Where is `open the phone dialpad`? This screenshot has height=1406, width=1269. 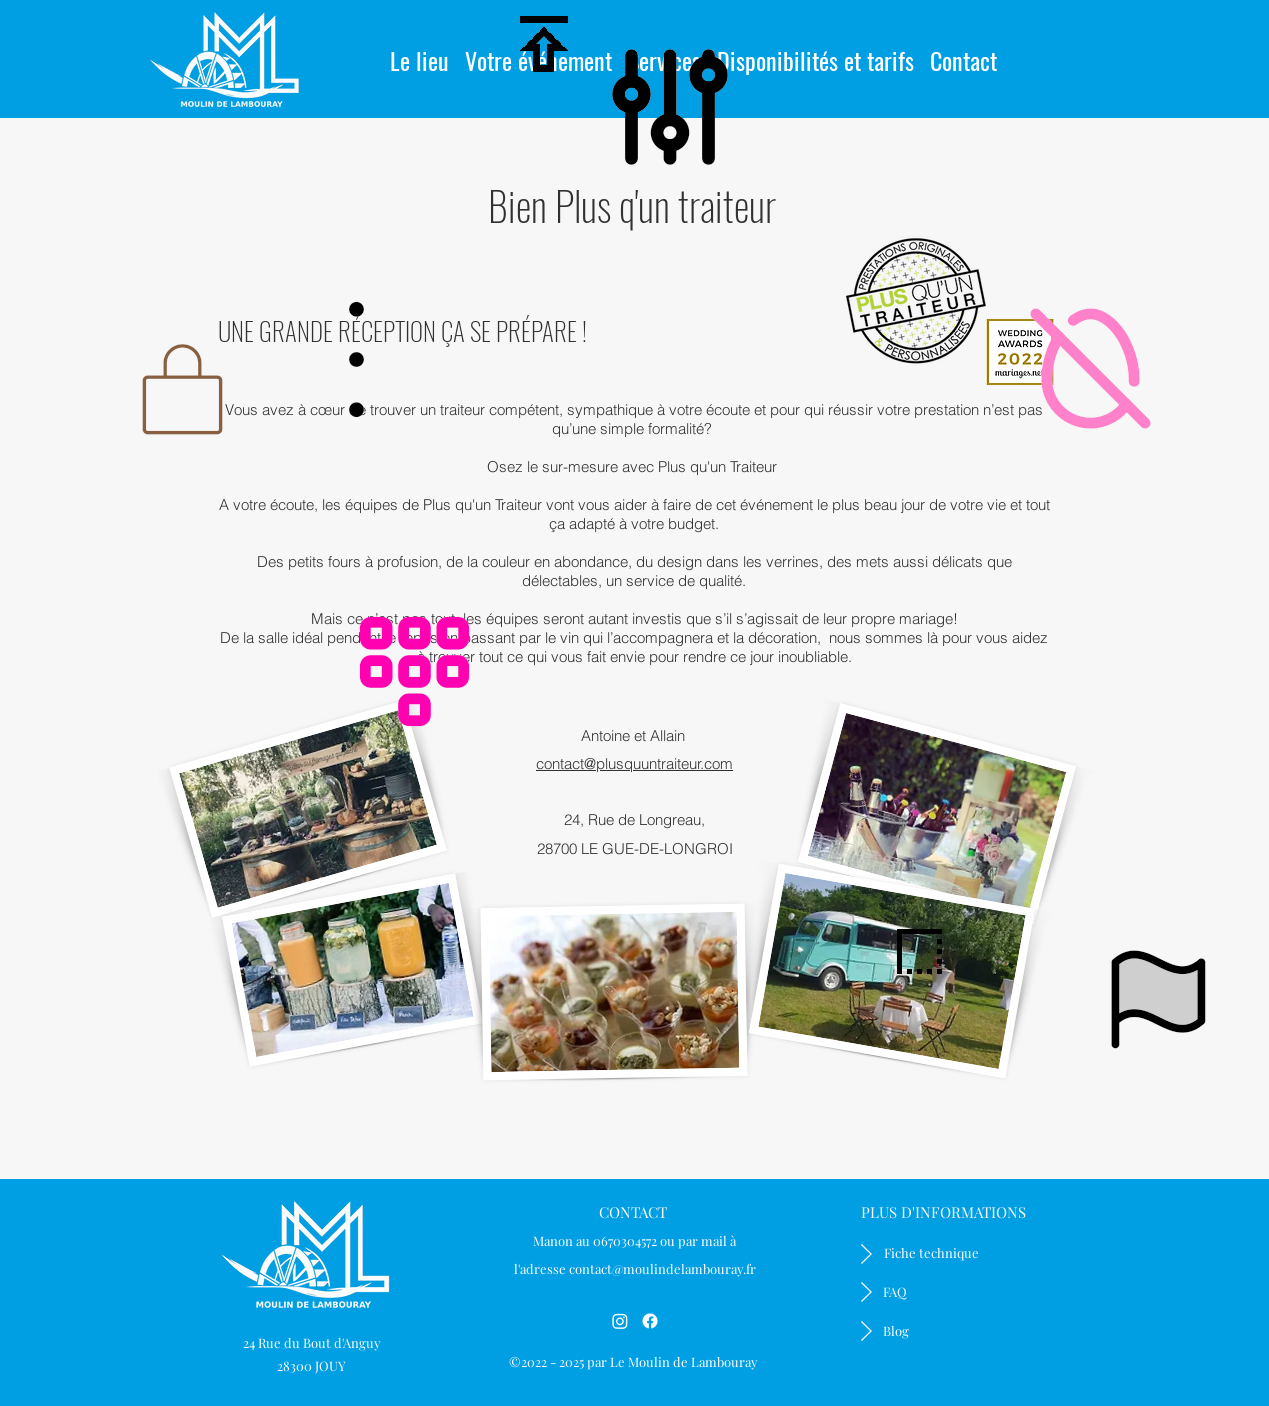
open the phone dialpad is located at coordinates (414, 671).